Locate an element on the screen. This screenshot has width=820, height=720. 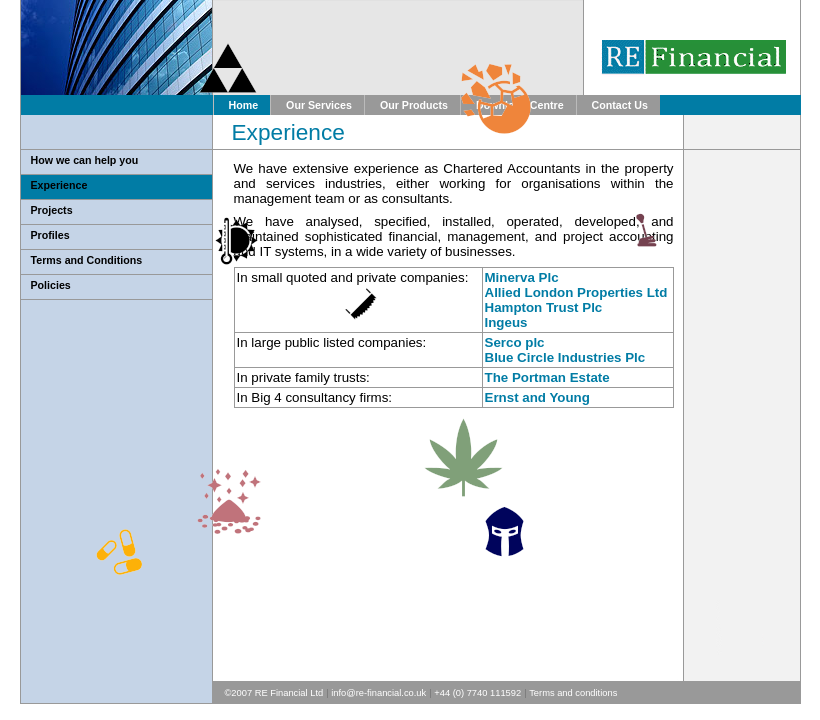
access woodworking or crafting tools is located at coordinates (361, 304).